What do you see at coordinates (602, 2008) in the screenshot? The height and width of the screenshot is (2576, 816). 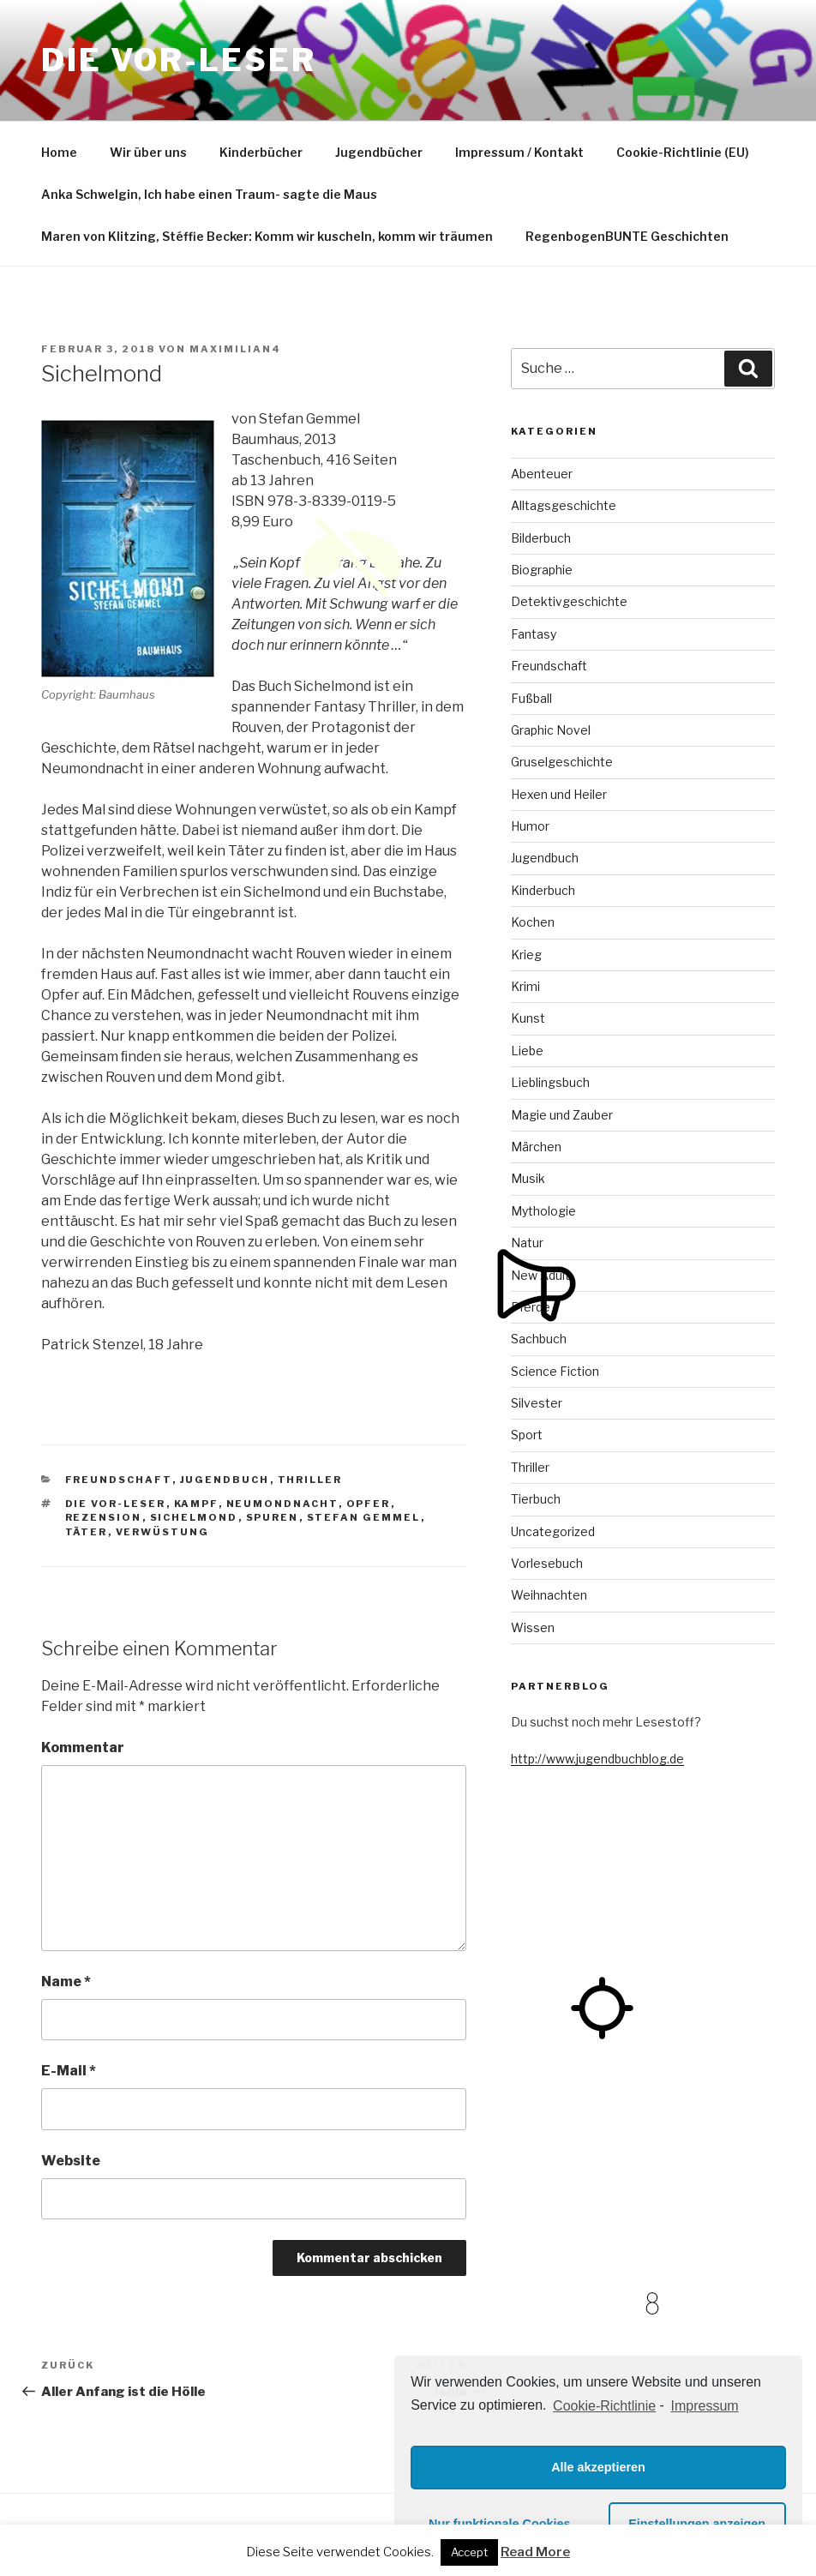 I see `access current location` at bounding box center [602, 2008].